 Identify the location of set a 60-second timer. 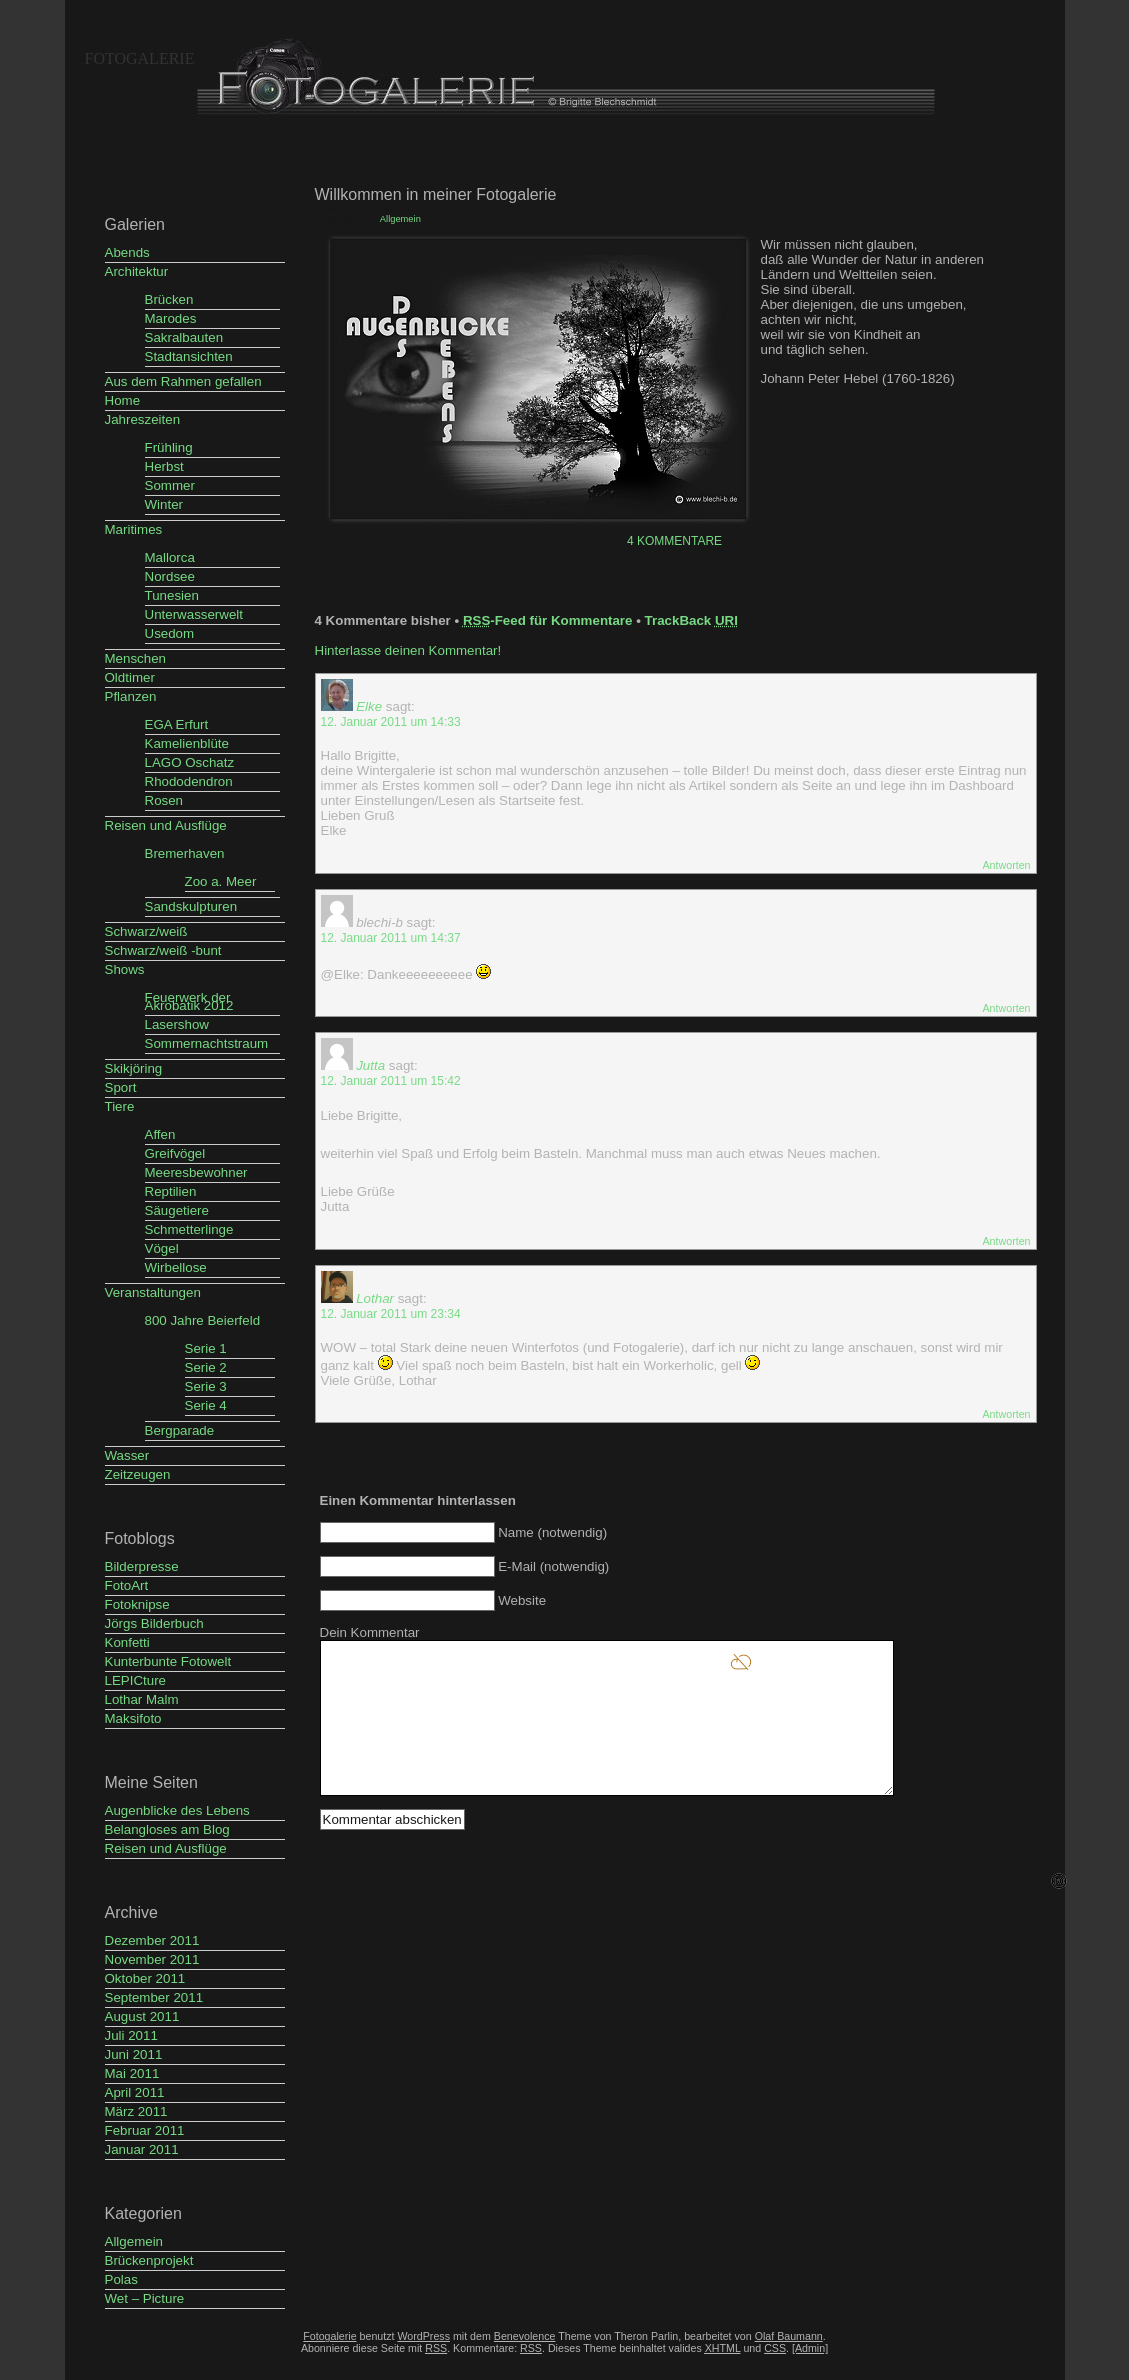
(1059, 1881).